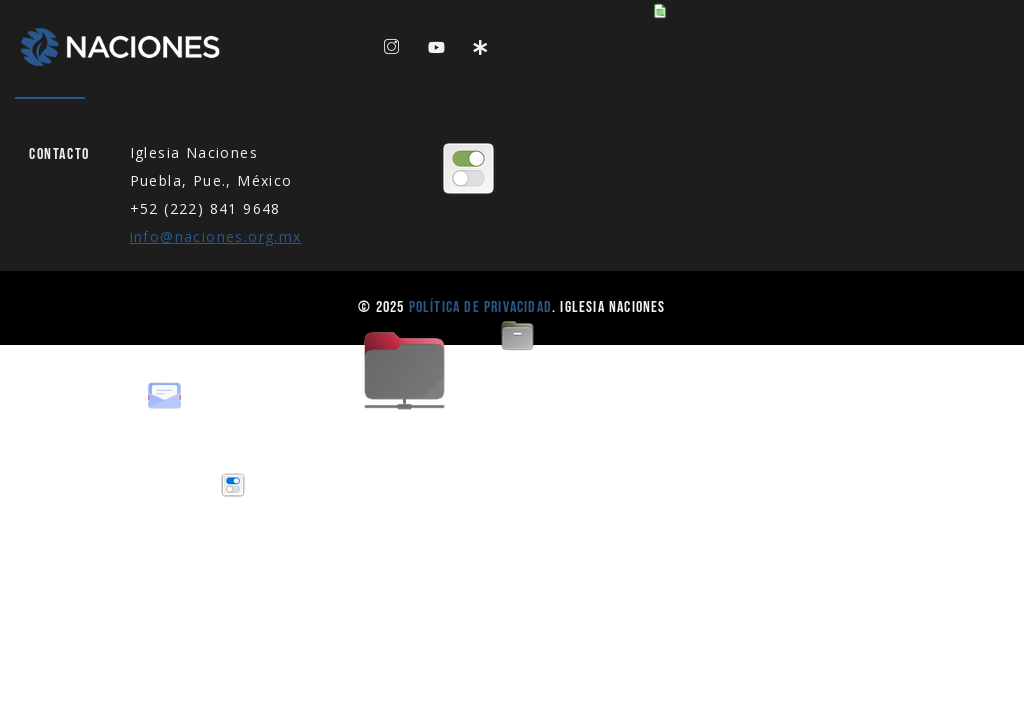 The image size is (1024, 720). Describe the element at coordinates (404, 369) in the screenshot. I see `access a remote or network folder` at that location.